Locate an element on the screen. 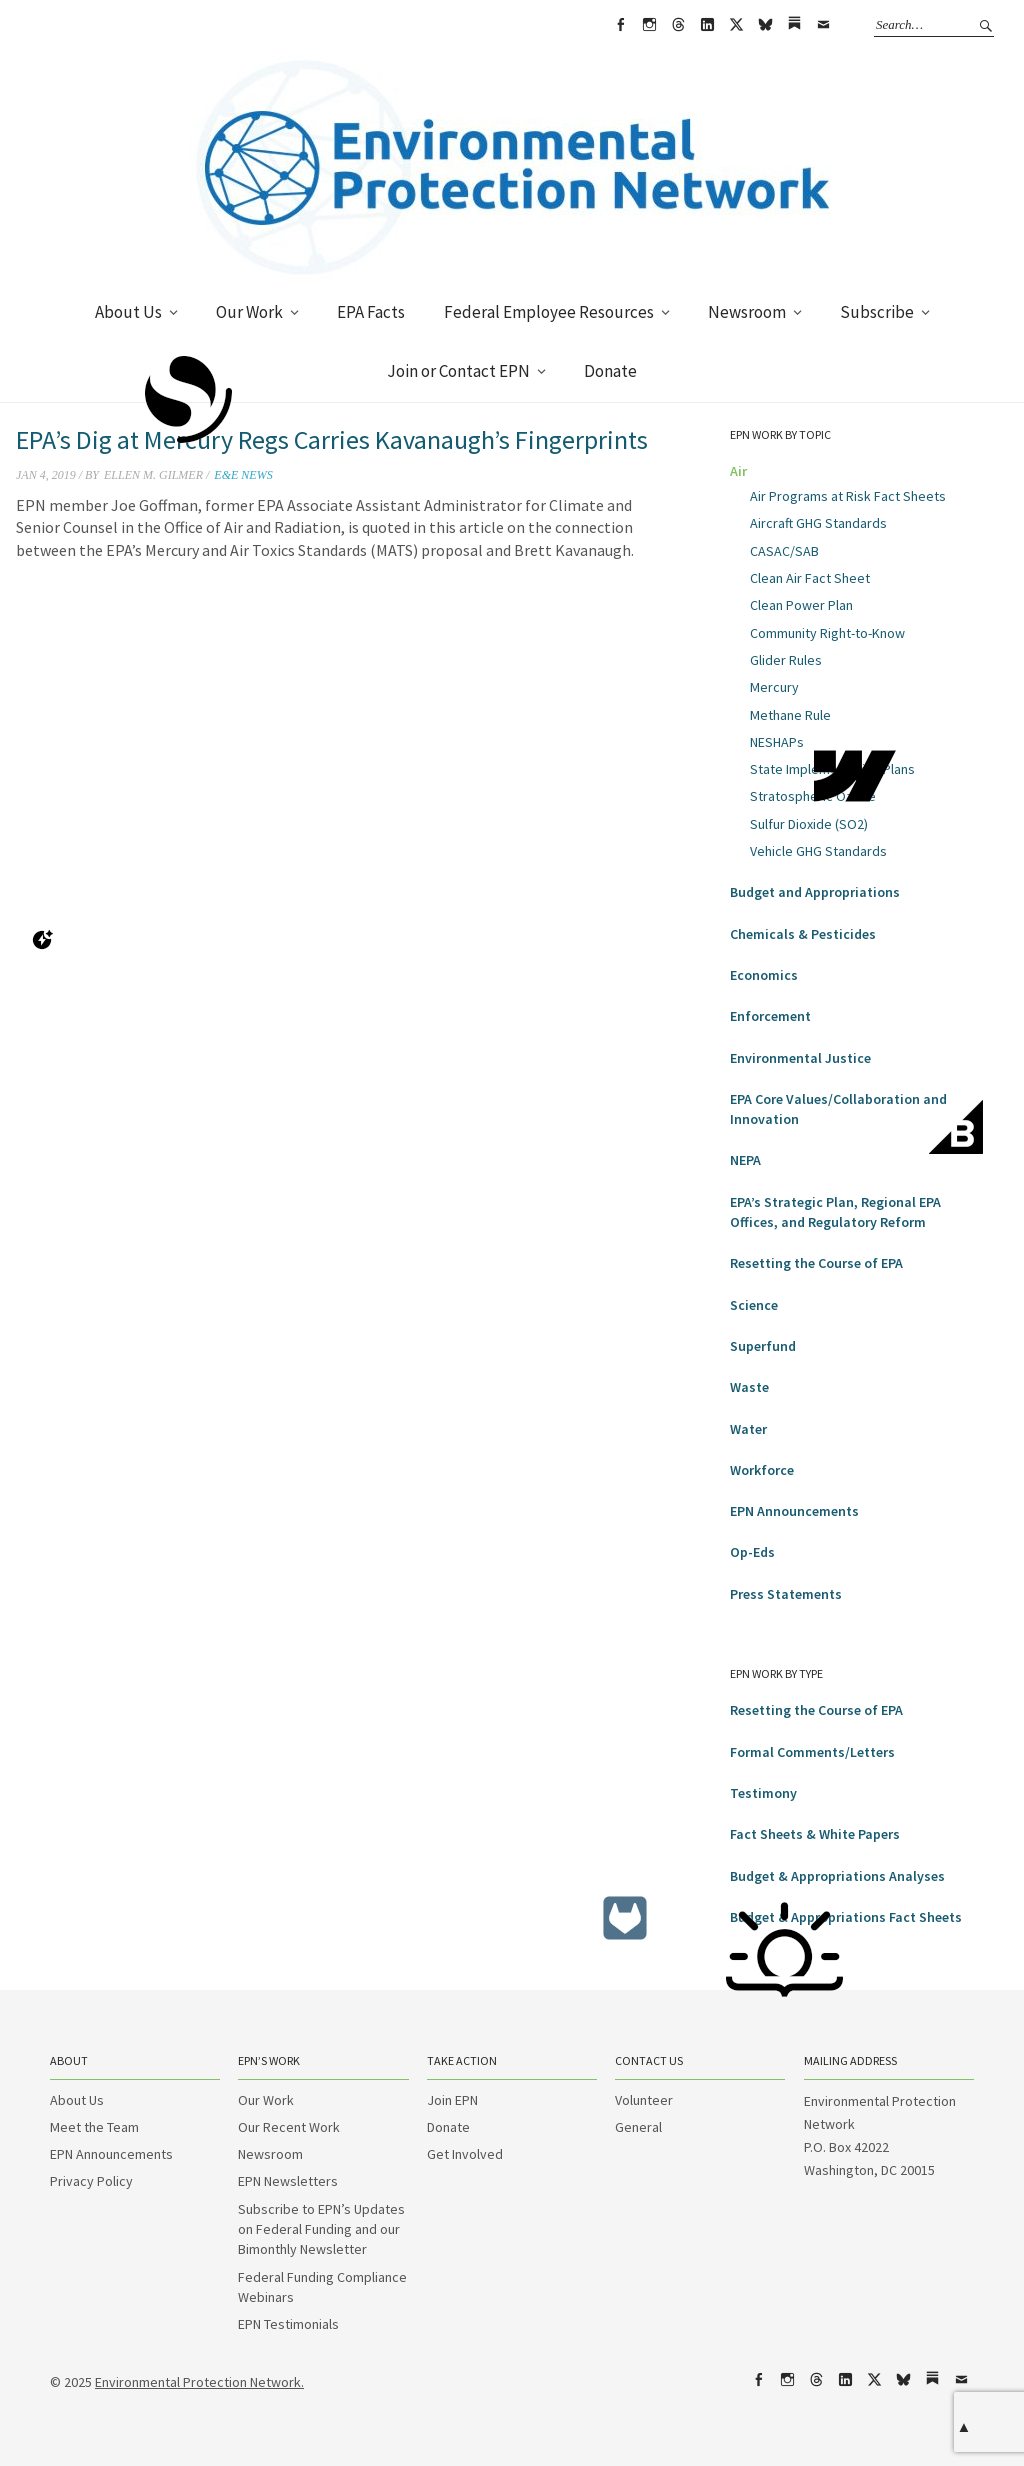 This screenshot has height=2466, width=1024. opensearch branding or product logo is located at coordinates (188, 399).